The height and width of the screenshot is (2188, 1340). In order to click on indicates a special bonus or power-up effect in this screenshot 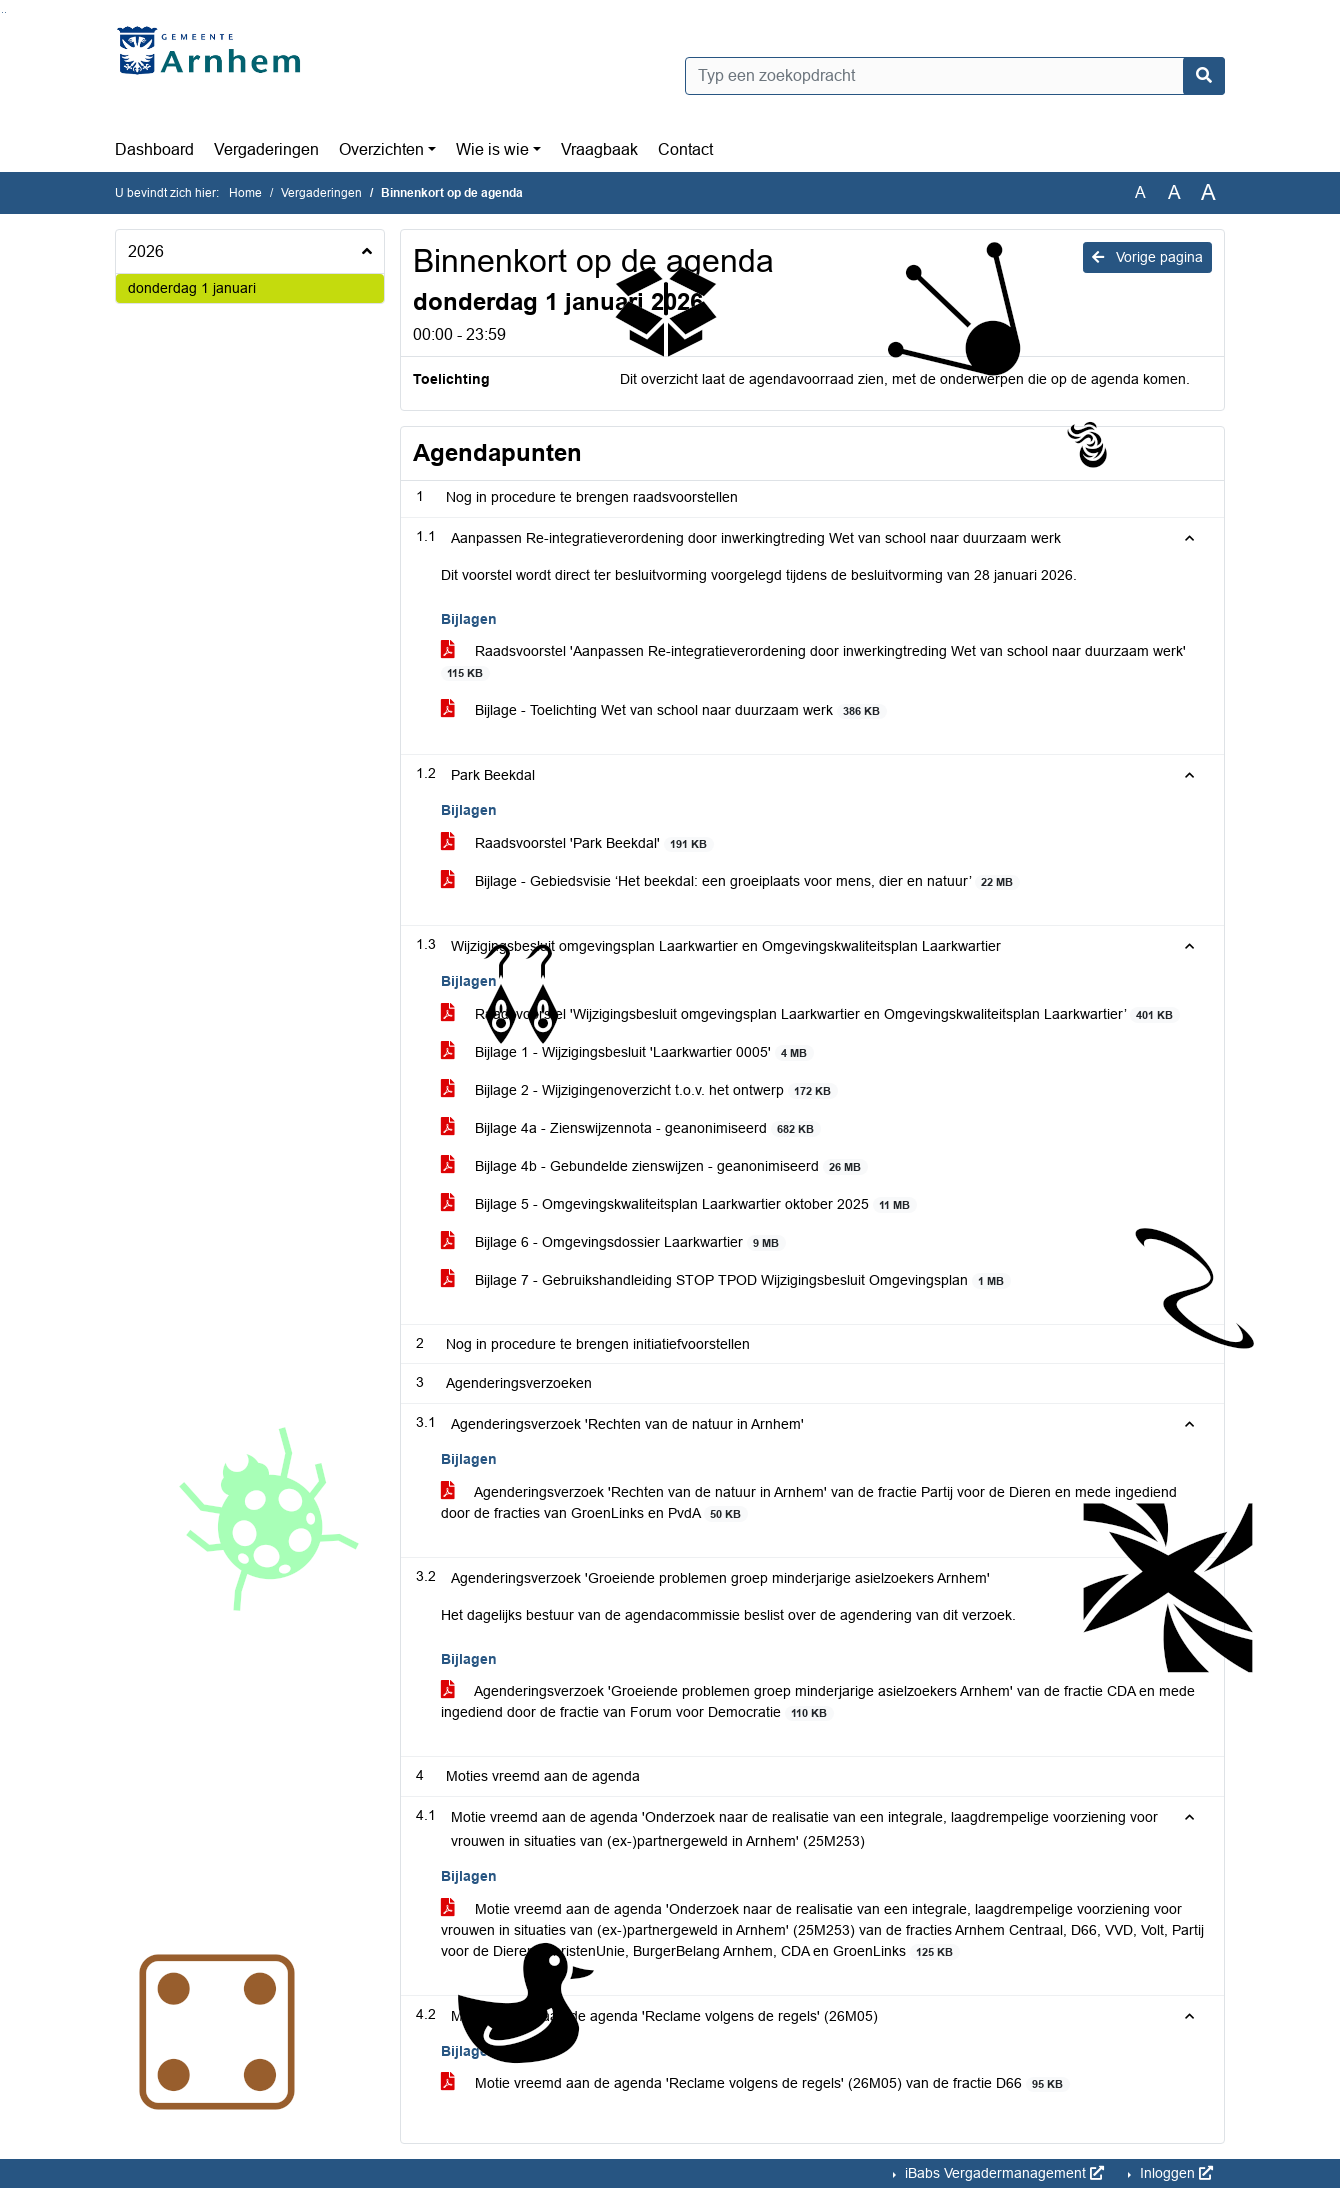, I will do `click(1168, 1587)`.